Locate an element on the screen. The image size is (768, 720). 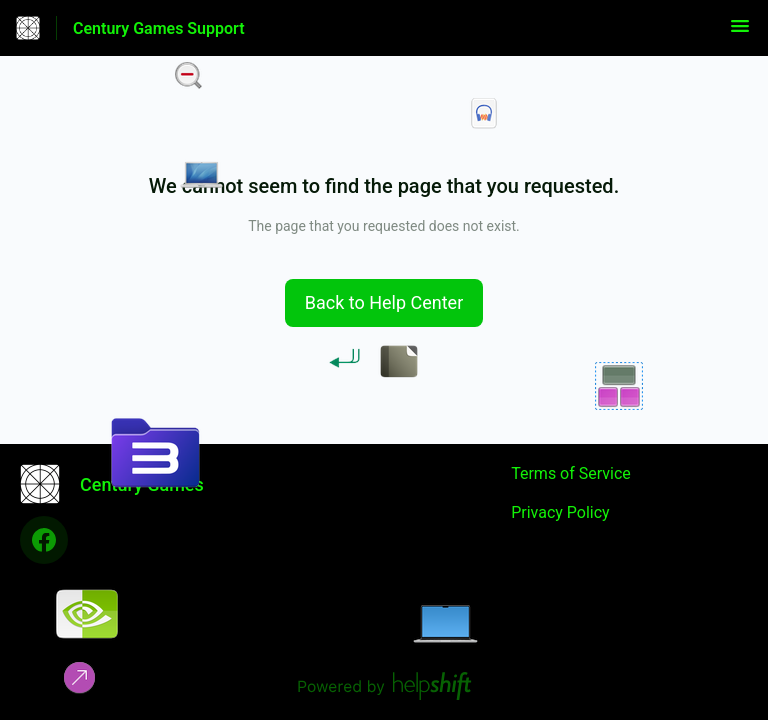
open nvidia graphics card settings is located at coordinates (87, 614).